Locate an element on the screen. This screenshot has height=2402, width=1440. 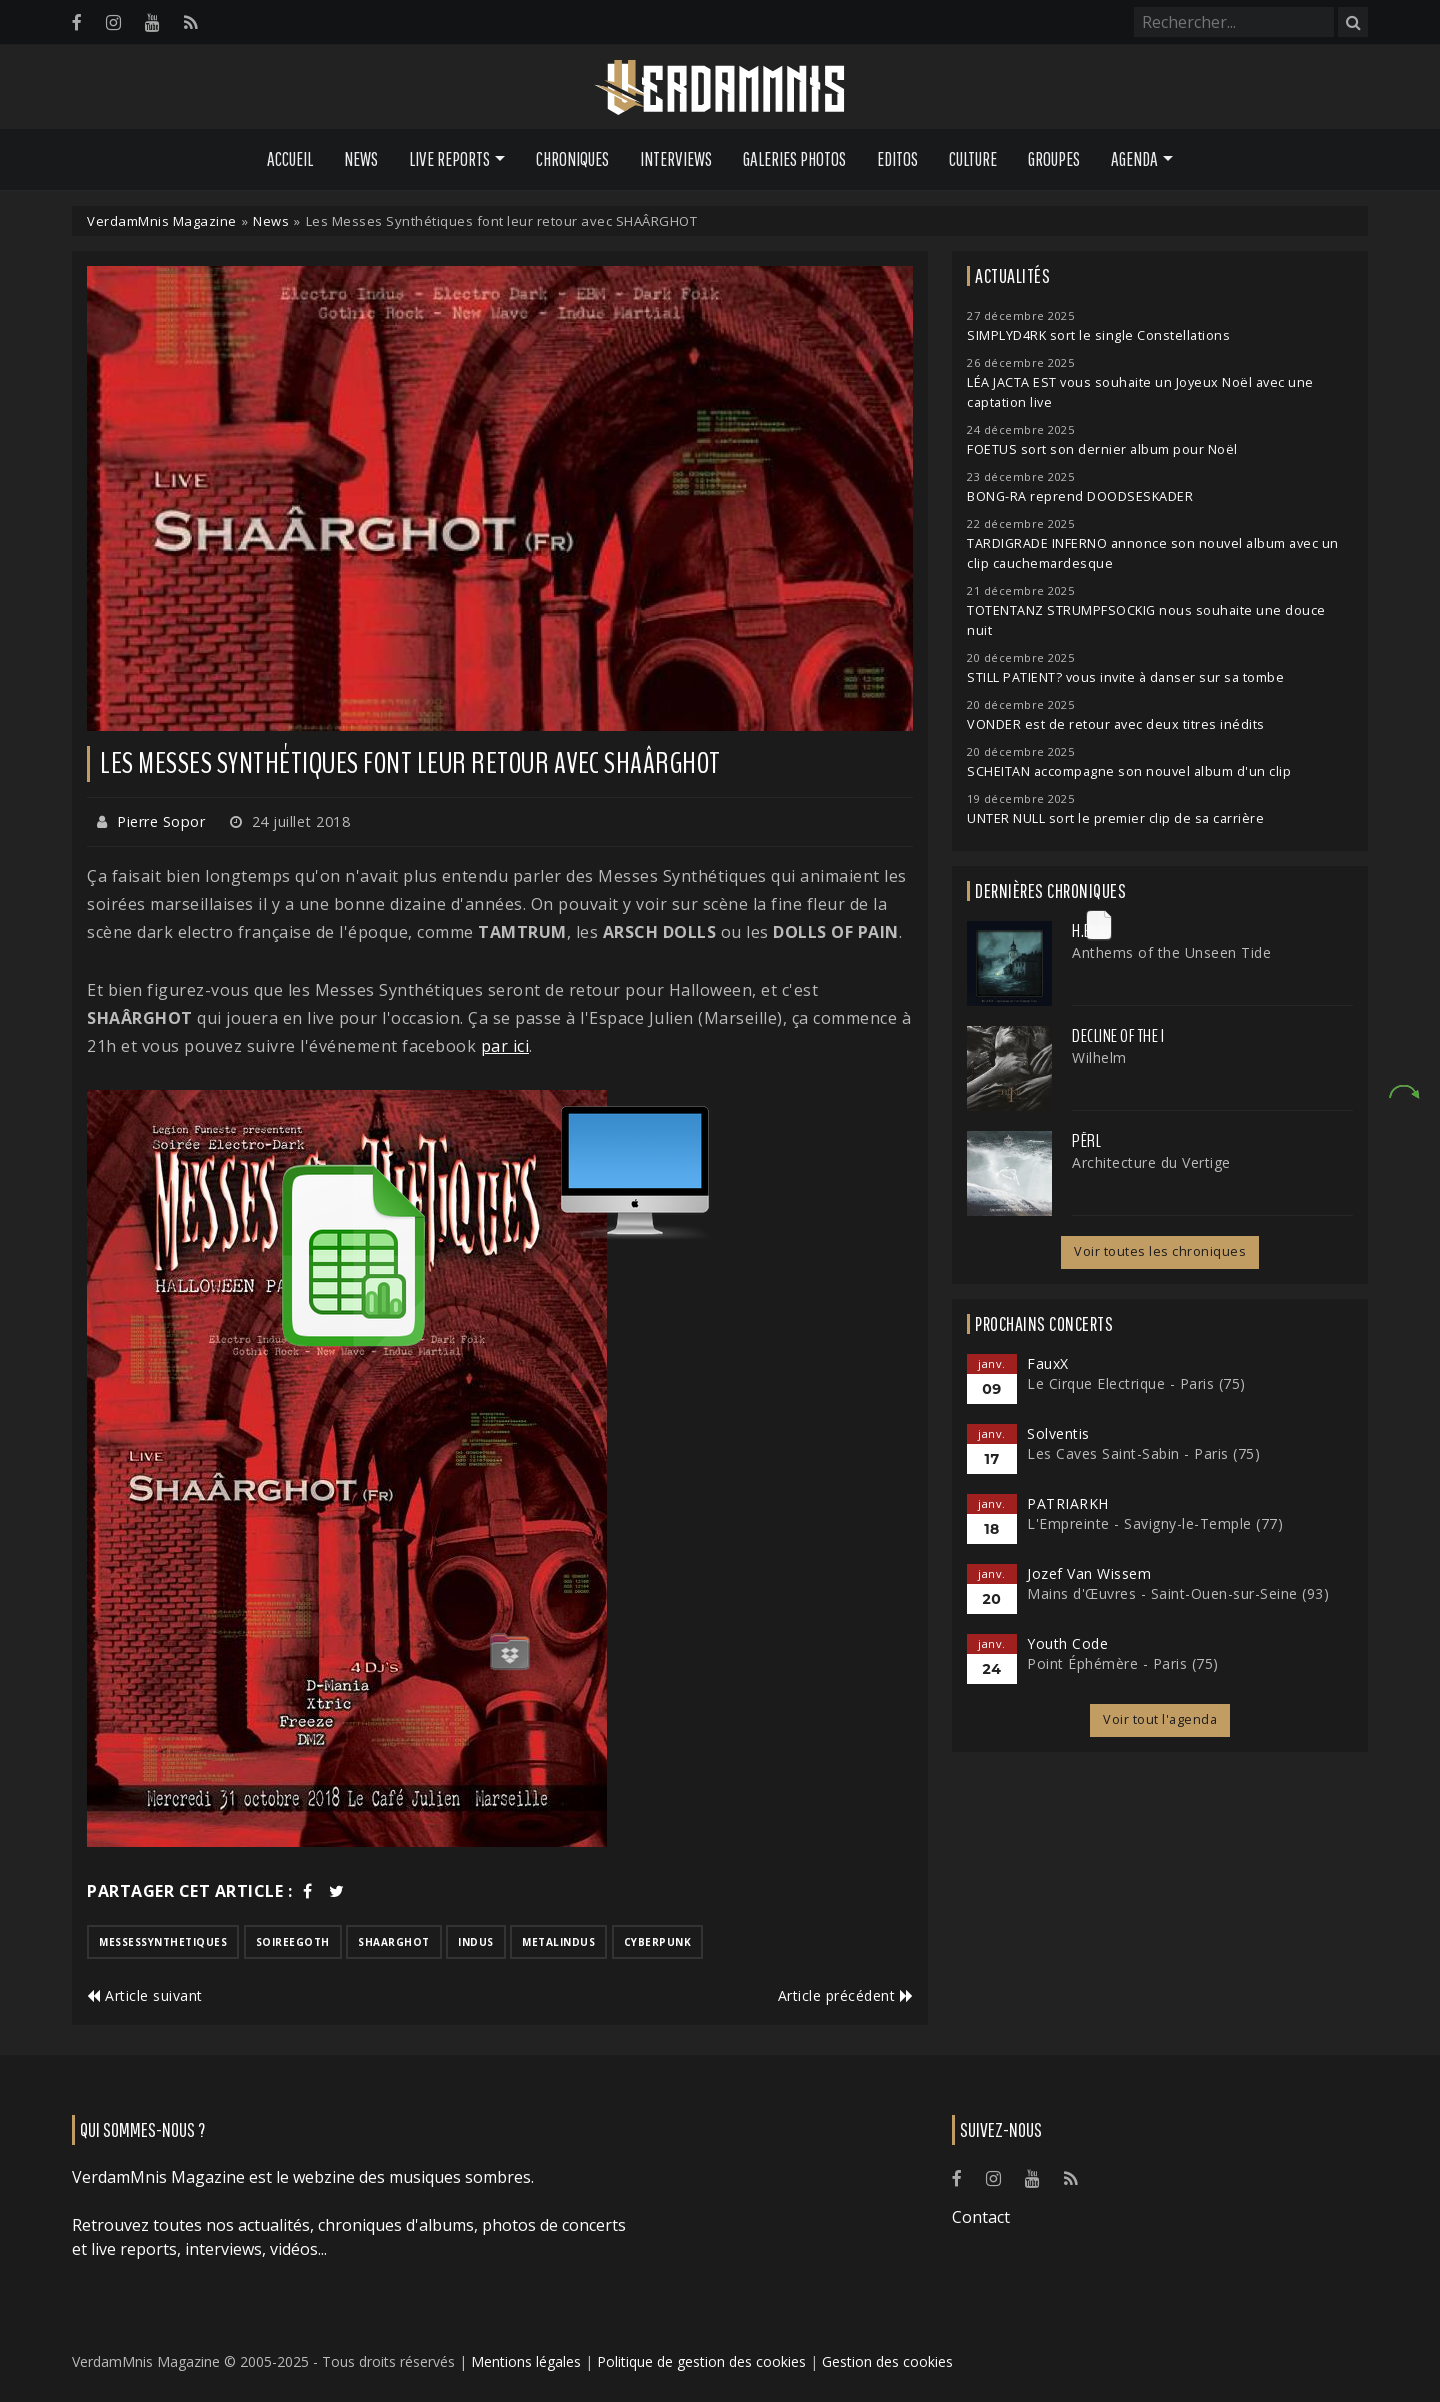
represents this mac in system preferences or network settings is located at coordinates (635, 1151).